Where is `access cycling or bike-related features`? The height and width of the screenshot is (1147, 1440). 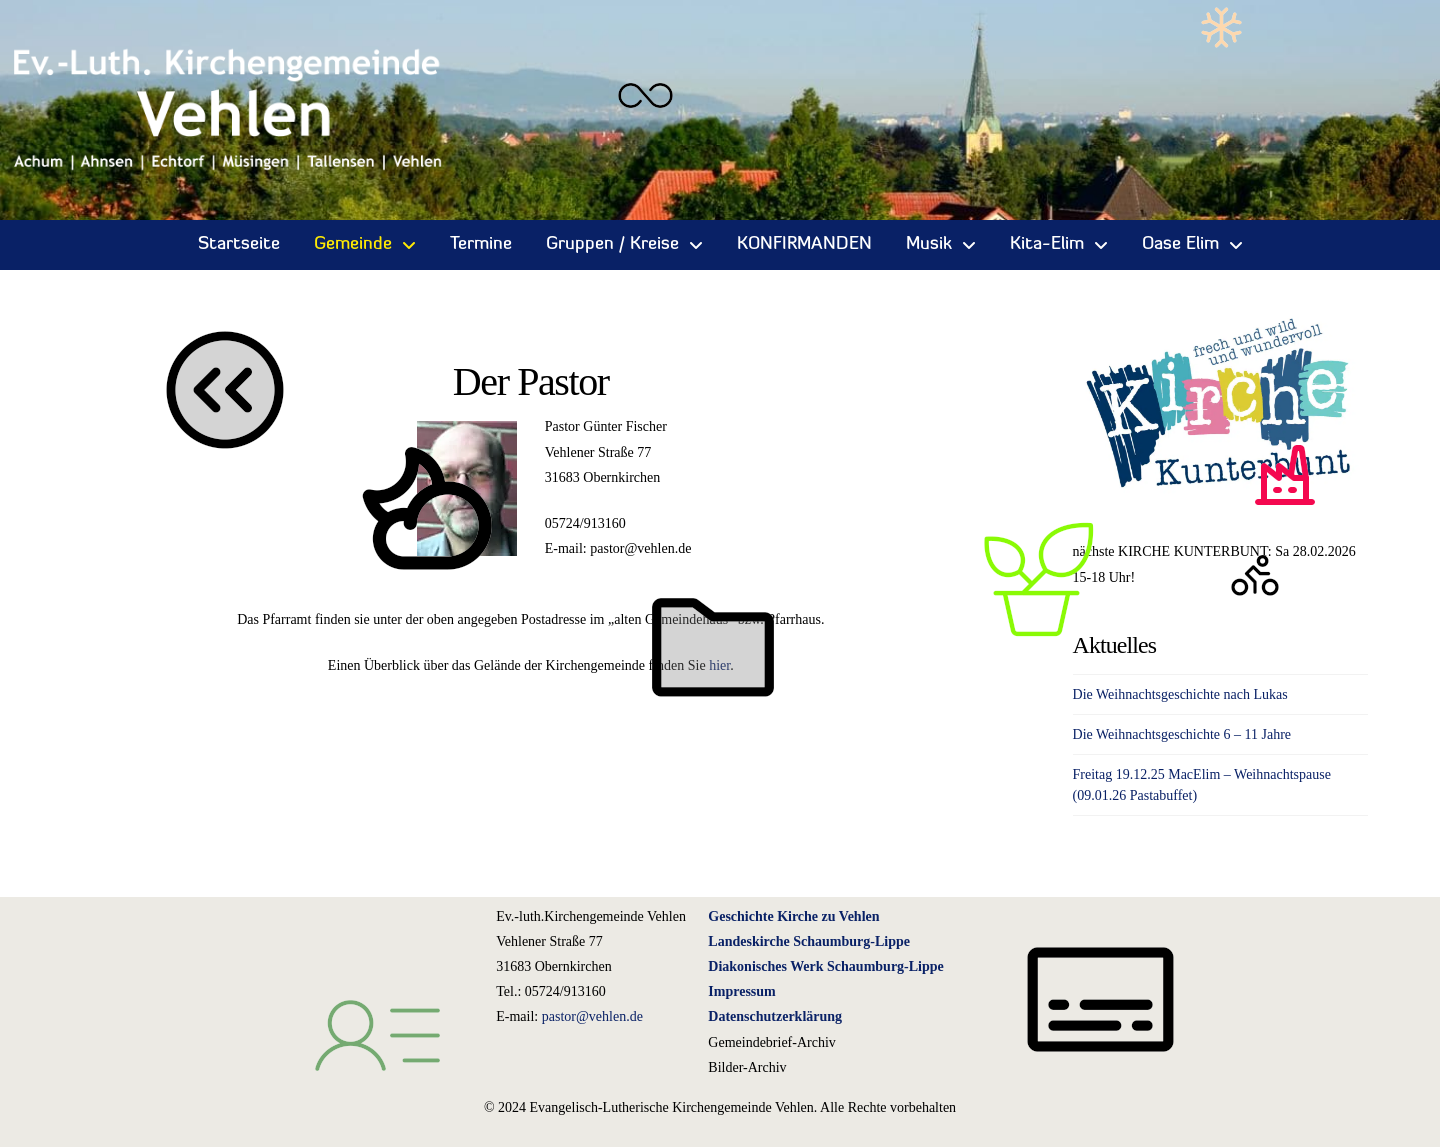
access cycling or bike-related features is located at coordinates (1255, 577).